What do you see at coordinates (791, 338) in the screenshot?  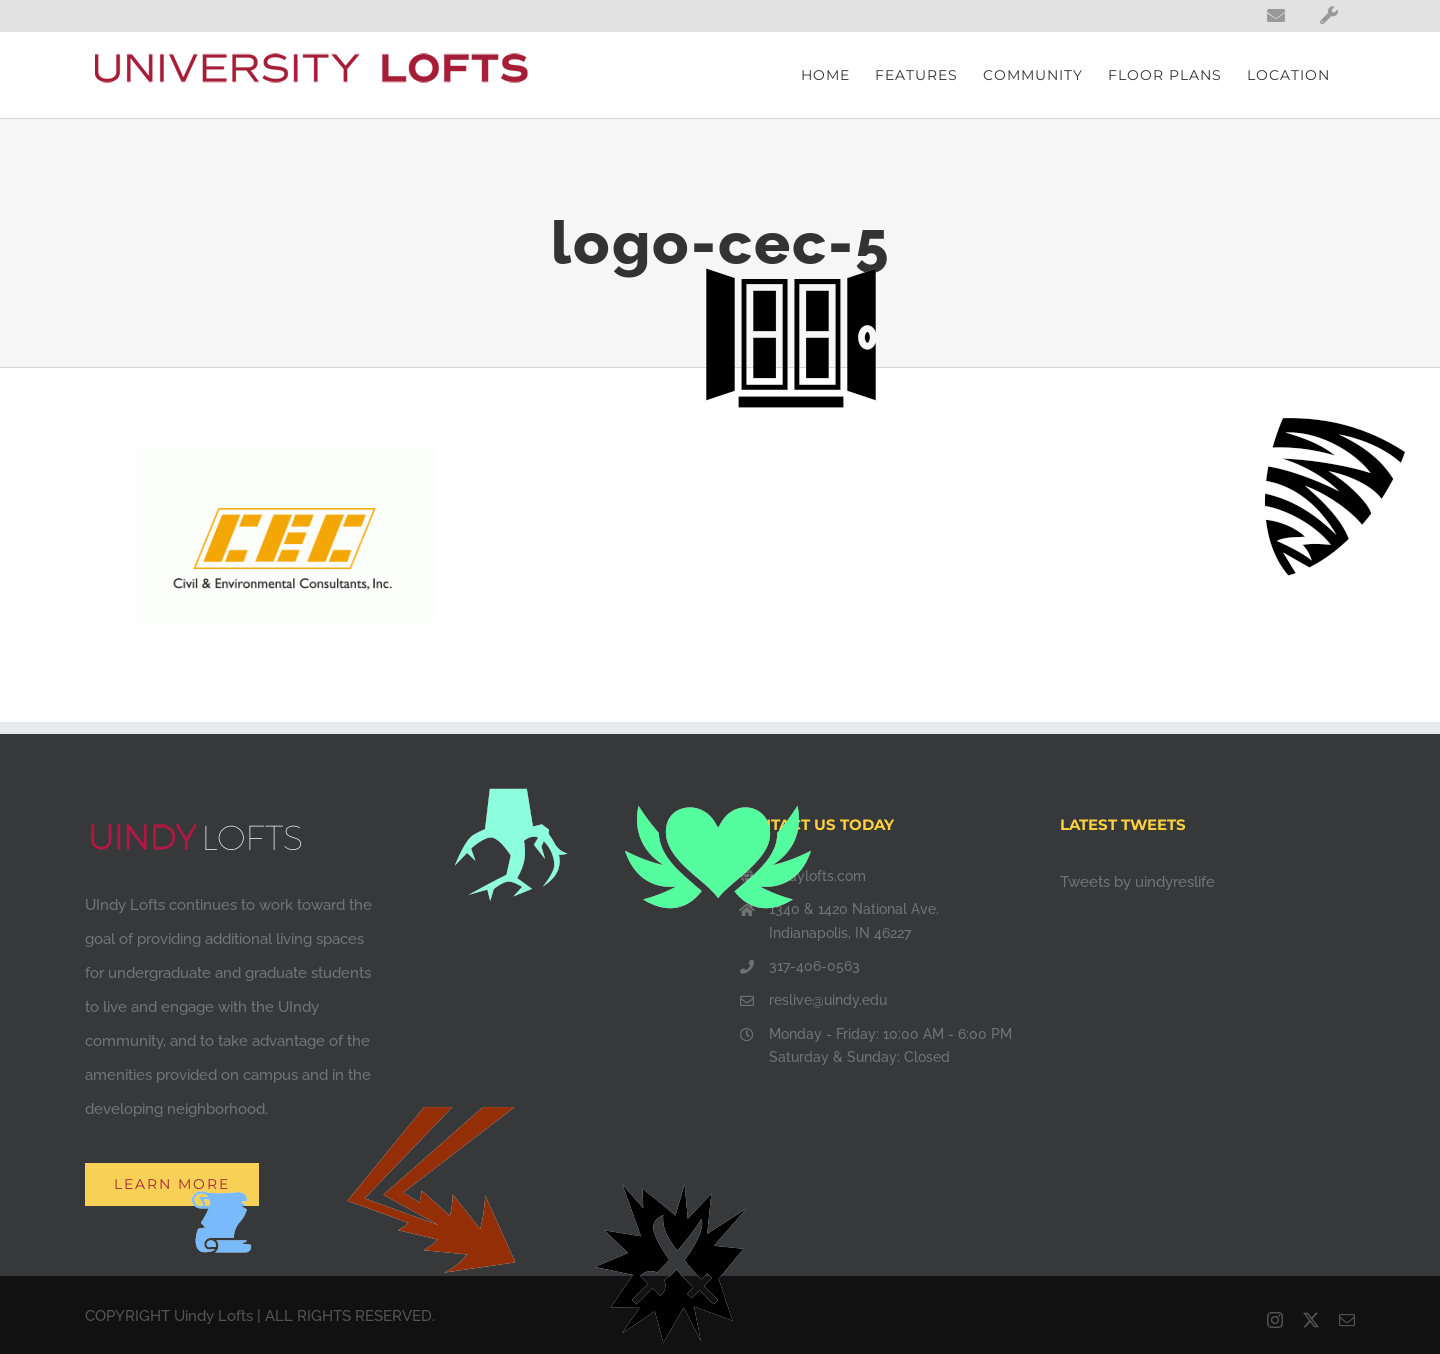 I see `open a new window or panel` at bounding box center [791, 338].